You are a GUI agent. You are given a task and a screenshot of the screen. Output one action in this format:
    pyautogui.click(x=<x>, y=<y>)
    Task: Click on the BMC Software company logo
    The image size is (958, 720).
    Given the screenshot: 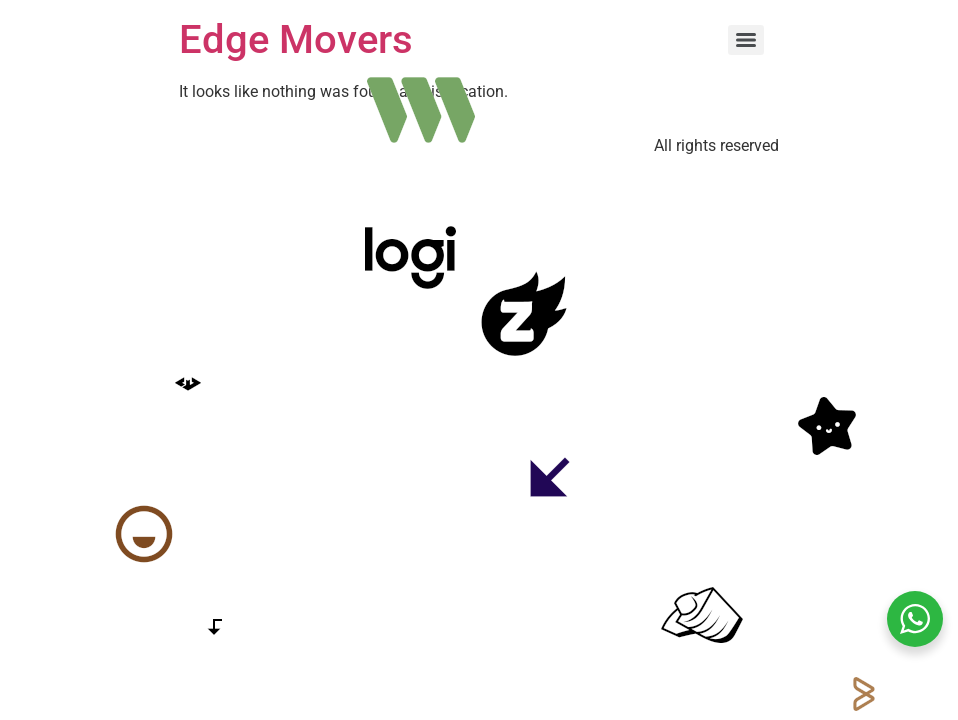 What is the action you would take?
    pyautogui.click(x=864, y=694)
    